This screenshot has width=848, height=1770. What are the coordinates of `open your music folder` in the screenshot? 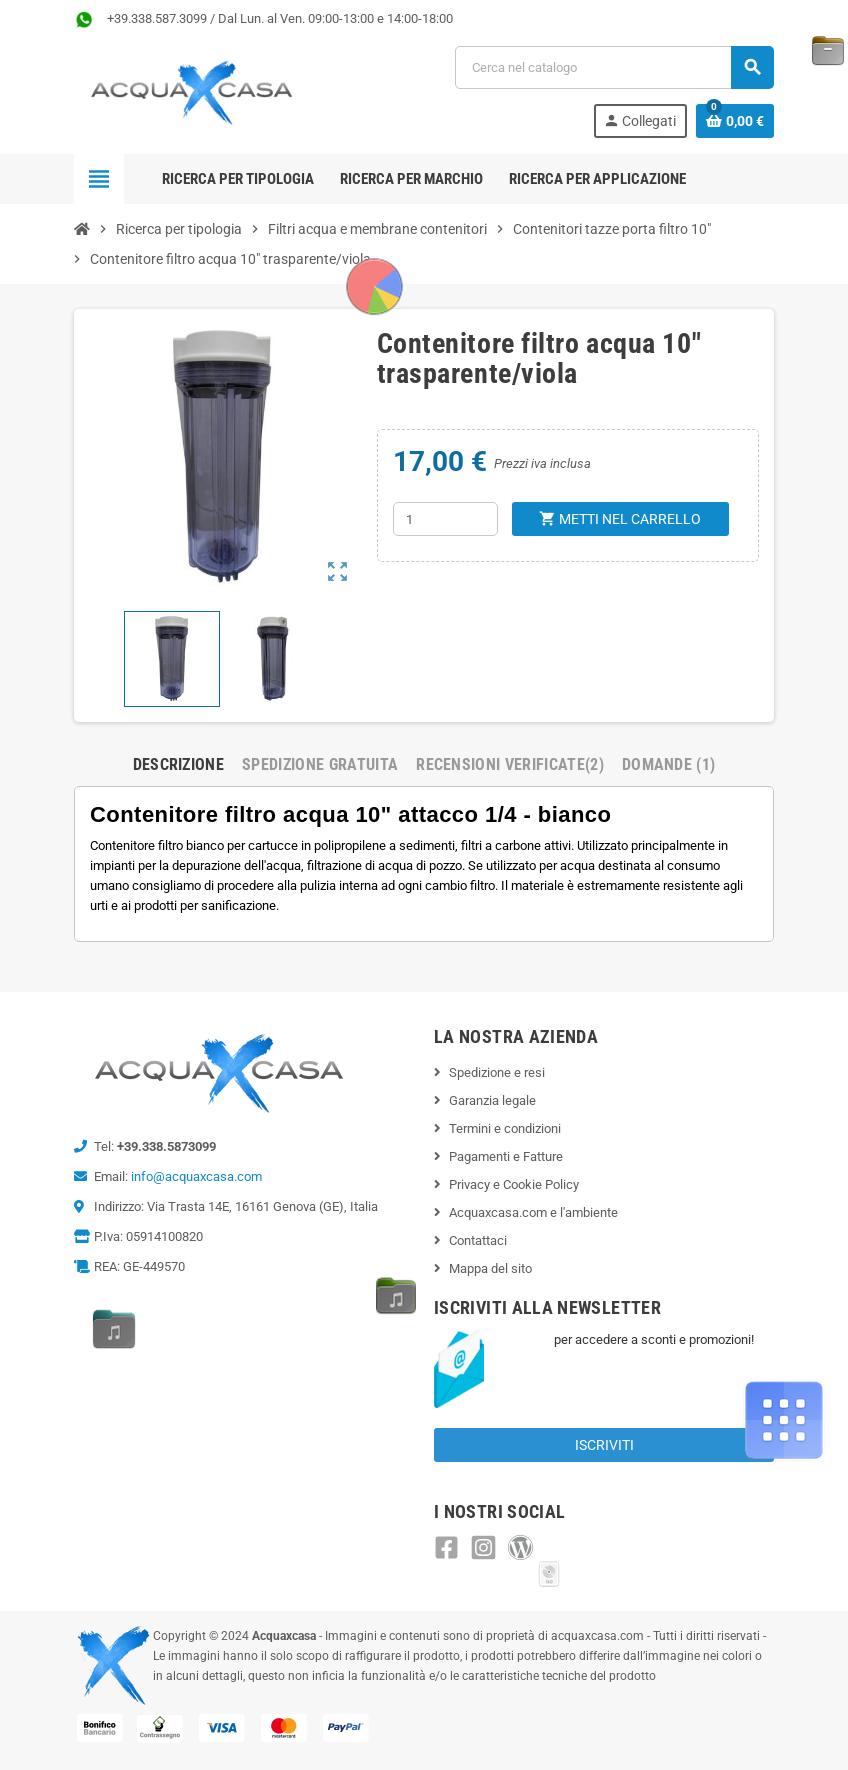 It's located at (396, 1295).